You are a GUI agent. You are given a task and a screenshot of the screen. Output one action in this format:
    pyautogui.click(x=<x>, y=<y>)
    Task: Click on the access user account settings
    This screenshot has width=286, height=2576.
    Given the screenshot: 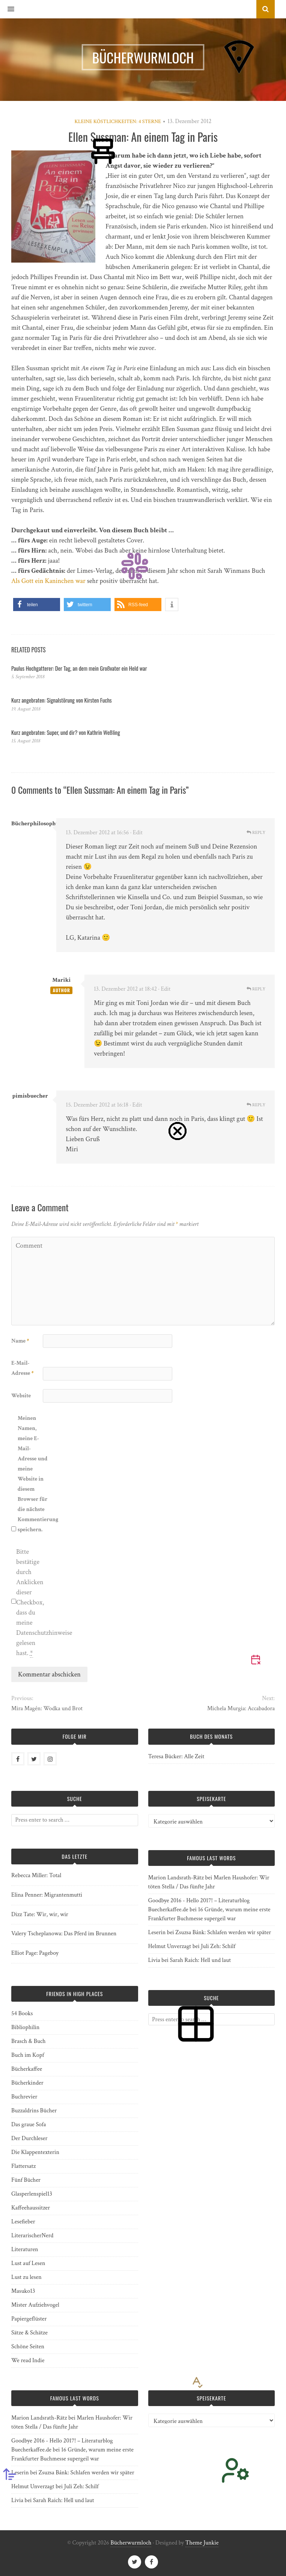 What is the action you would take?
    pyautogui.click(x=235, y=2470)
    